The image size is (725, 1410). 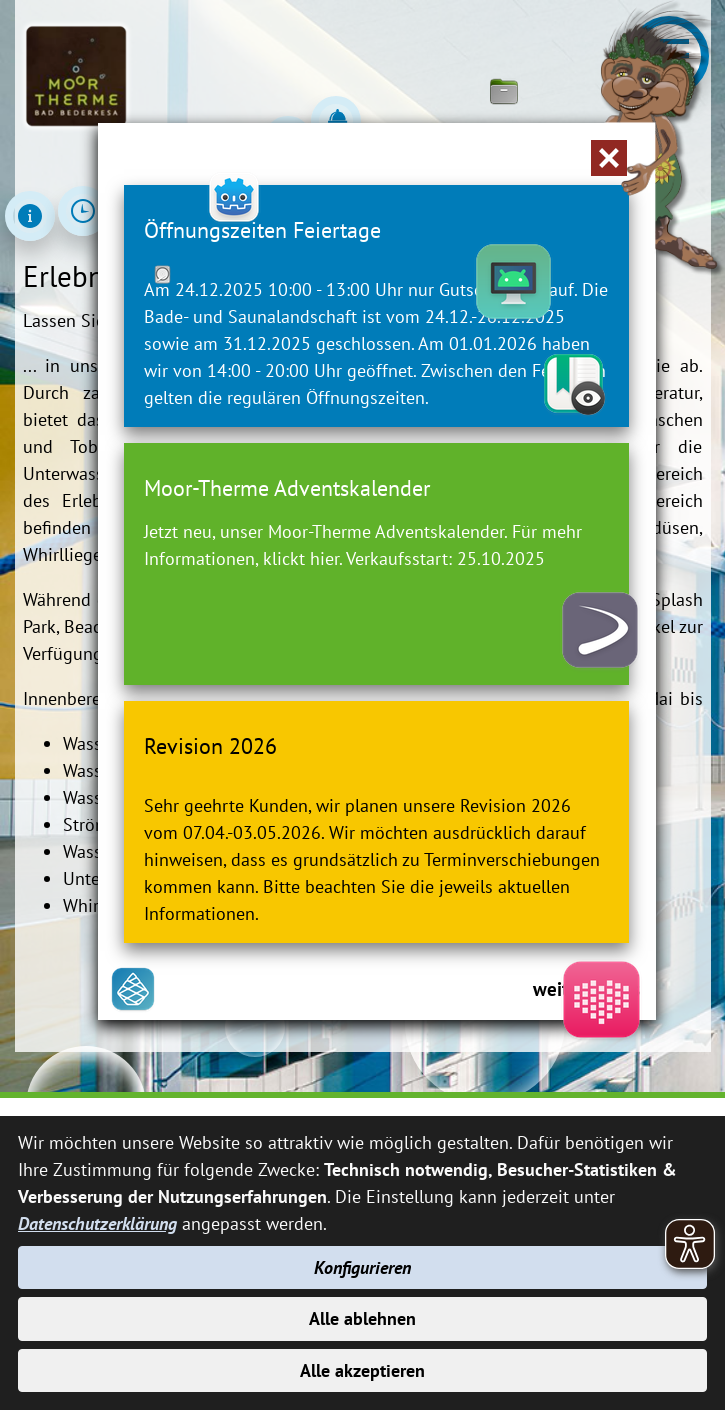 What do you see at coordinates (573, 383) in the screenshot?
I see `open calibre e-book viewer` at bounding box center [573, 383].